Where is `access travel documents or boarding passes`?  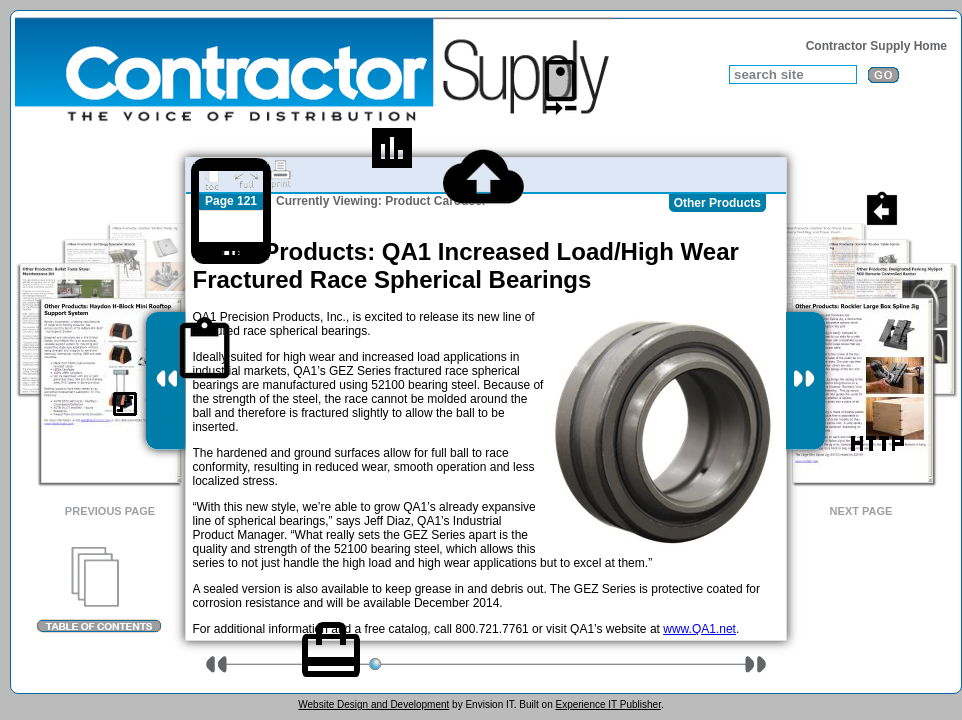 access travel documents or boarding passes is located at coordinates (331, 651).